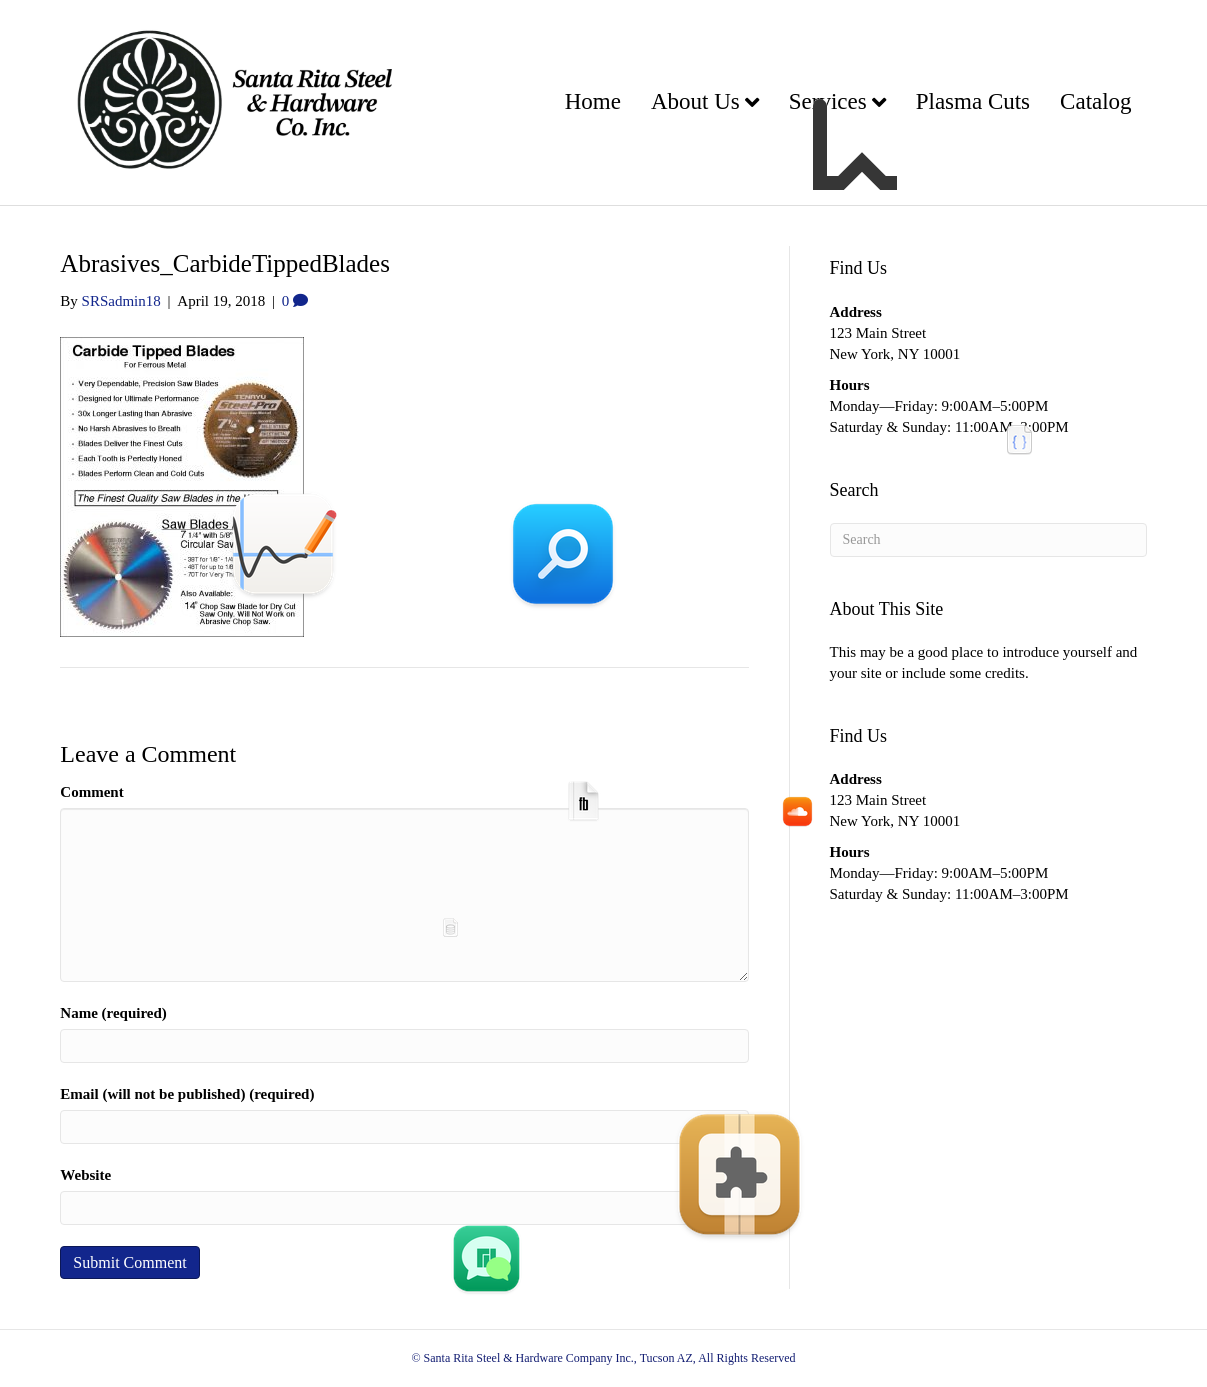 The width and height of the screenshot is (1207, 1387). Describe the element at coordinates (563, 554) in the screenshot. I see `open search settings or preferences` at that location.